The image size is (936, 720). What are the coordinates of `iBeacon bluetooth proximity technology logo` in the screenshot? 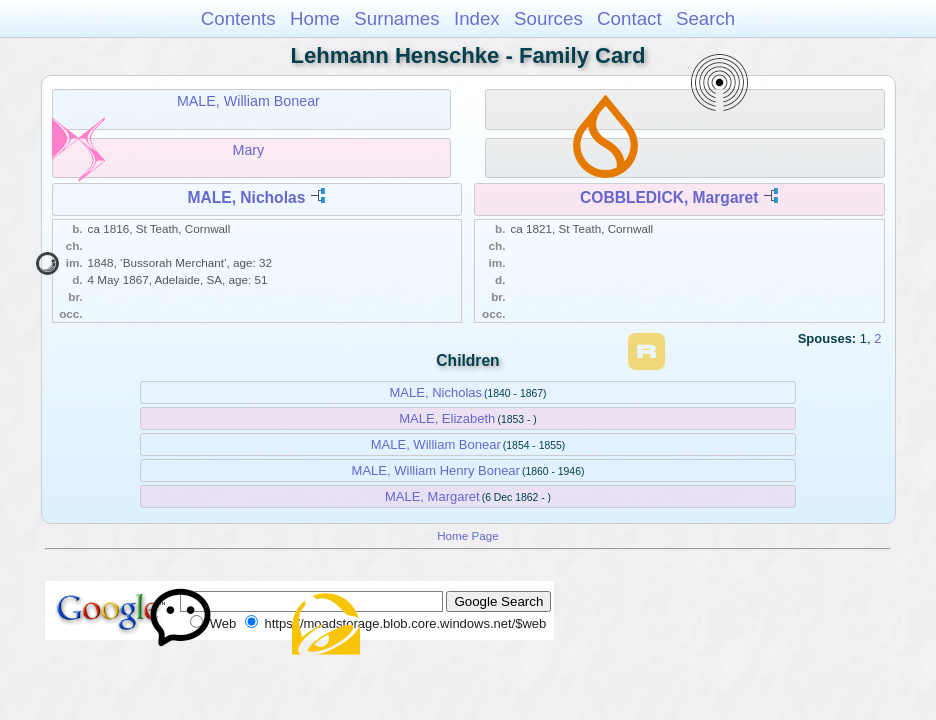 It's located at (719, 82).